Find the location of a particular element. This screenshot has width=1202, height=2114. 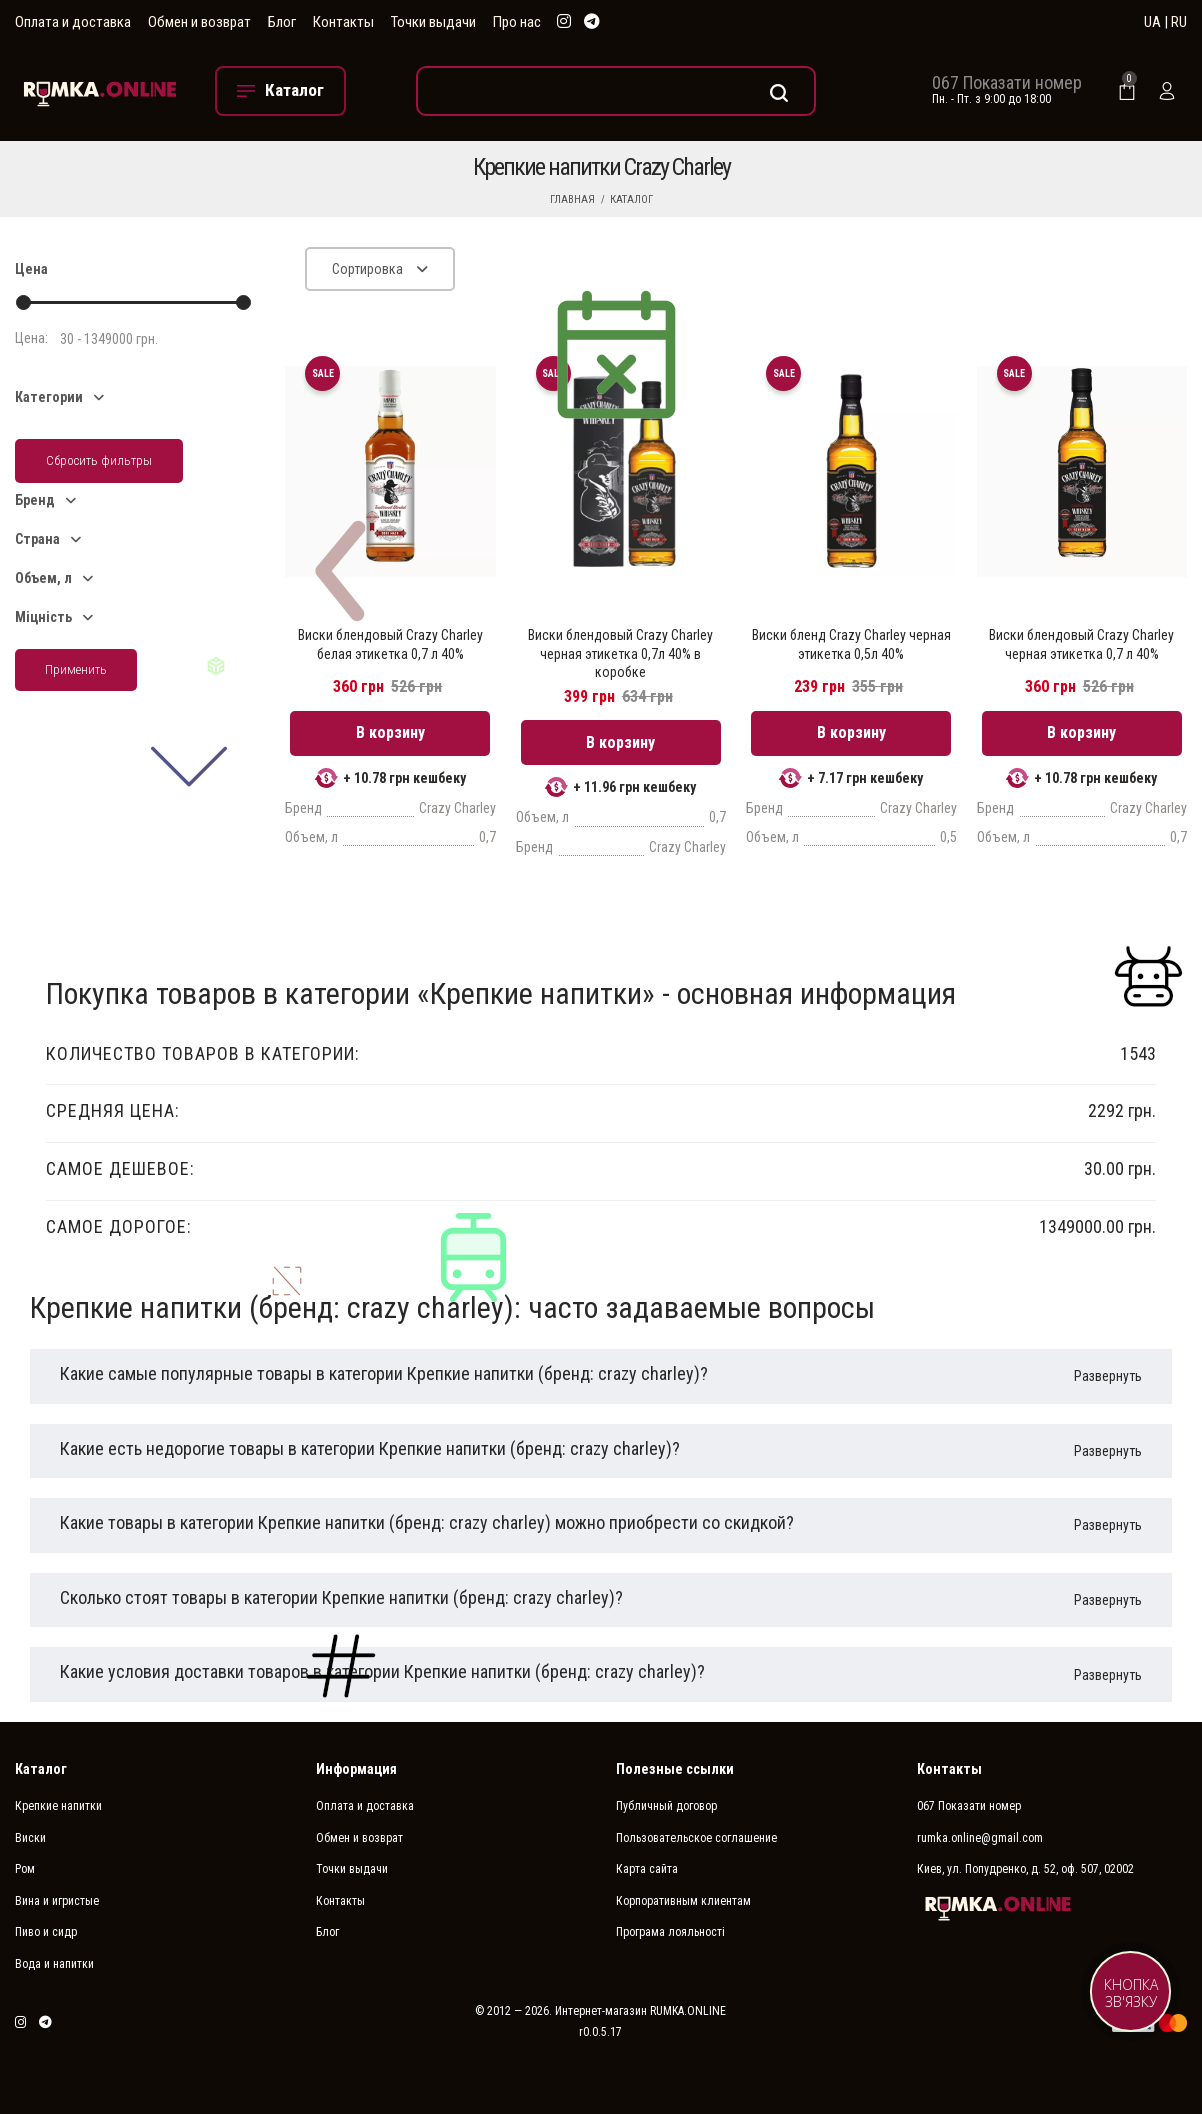

expand a dropdown menu is located at coordinates (189, 763).